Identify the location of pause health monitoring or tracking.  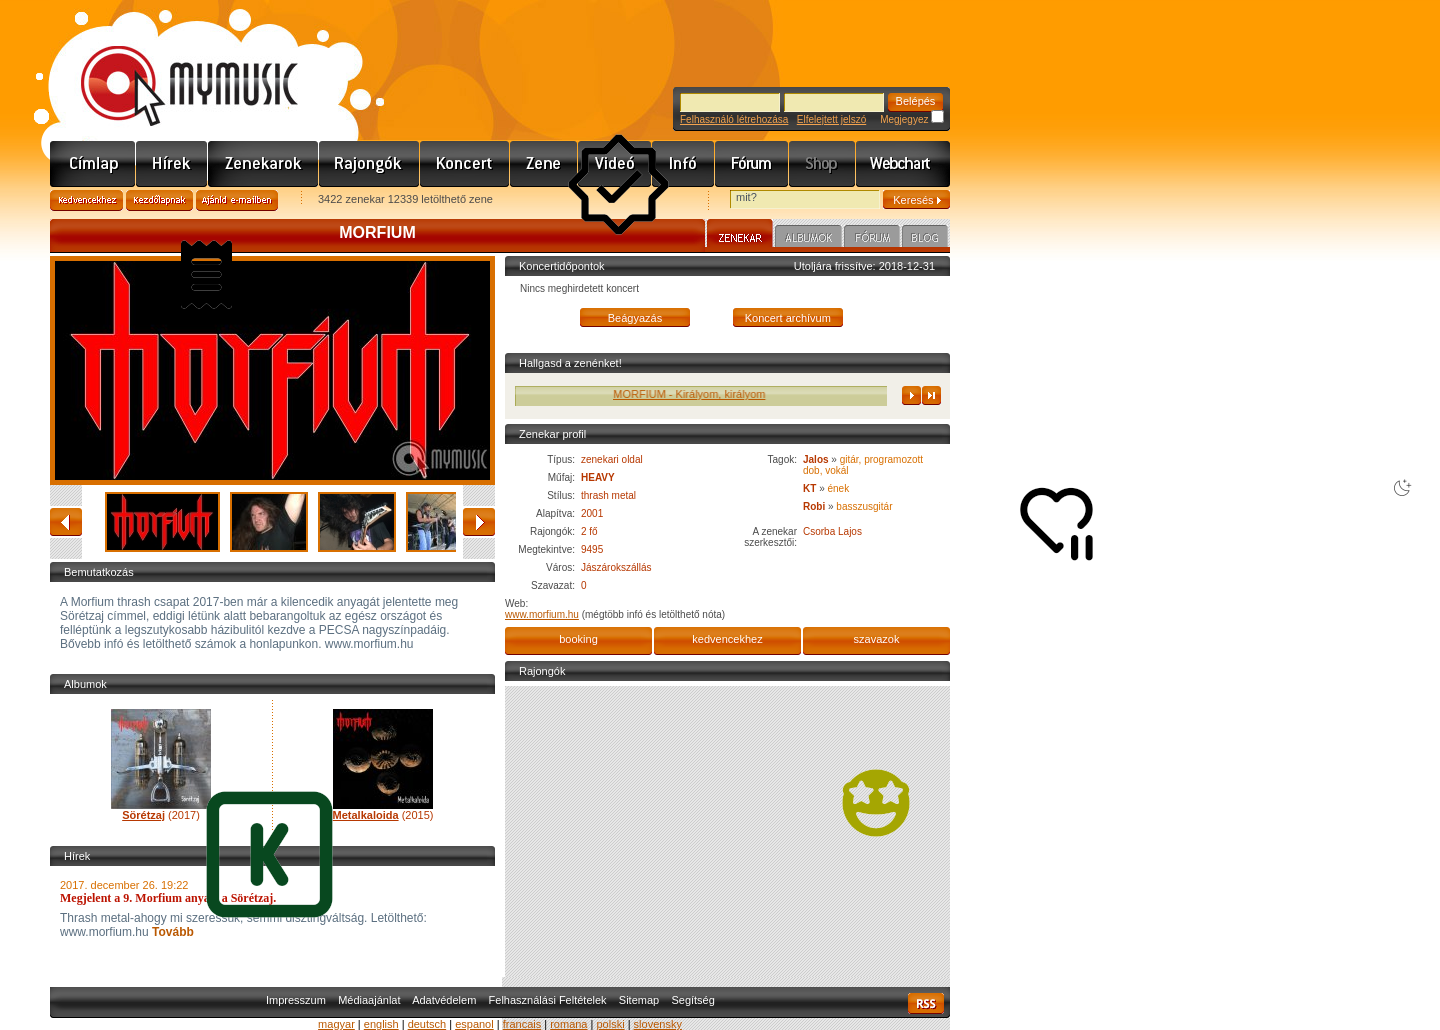
(1056, 520).